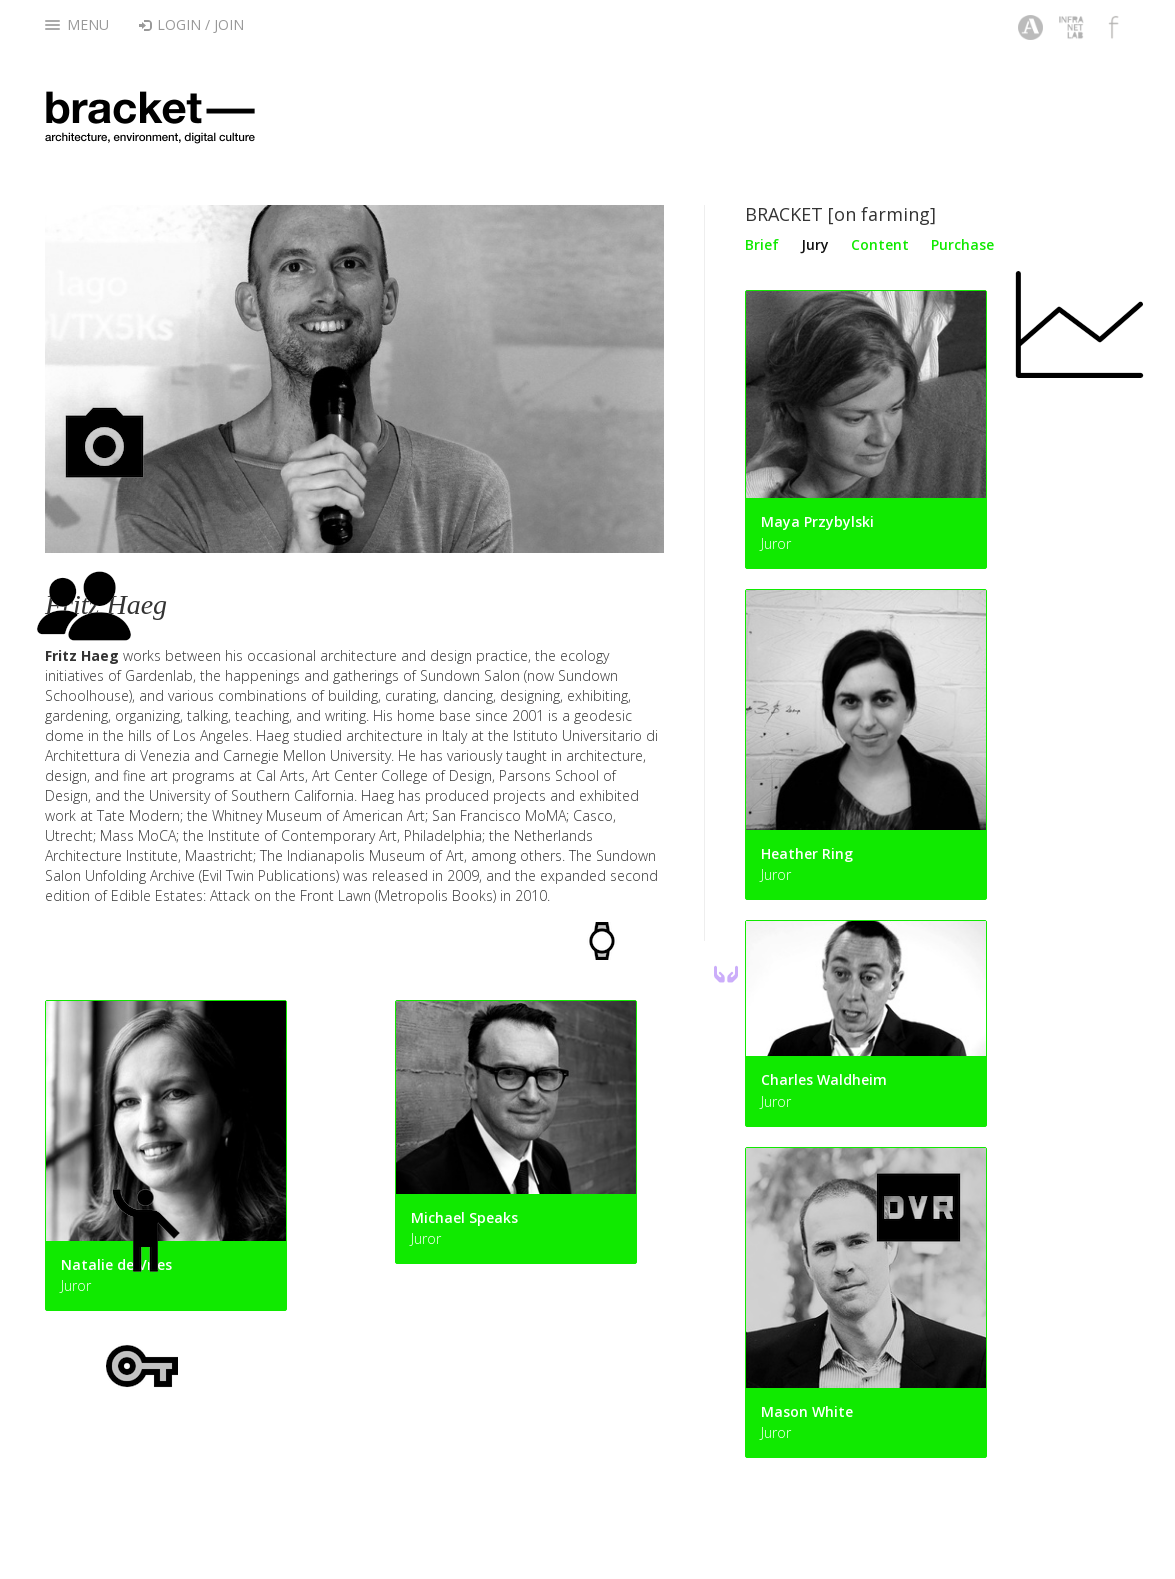 This screenshot has height=1579, width=1175. What do you see at coordinates (84, 606) in the screenshot?
I see `view contacts or friends list` at bounding box center [84, 606].